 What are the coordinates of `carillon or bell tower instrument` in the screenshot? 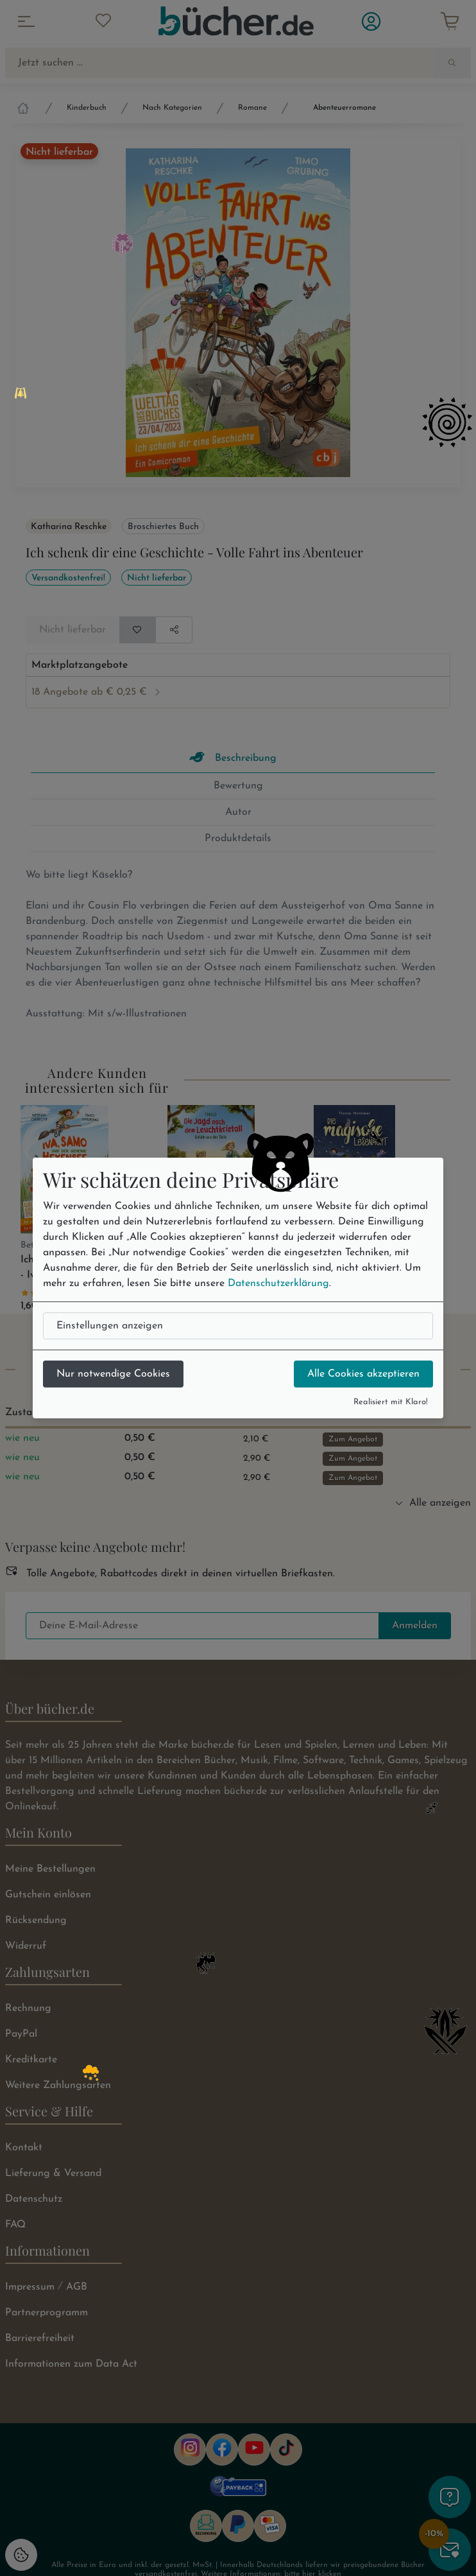 It's located at (21, 393).